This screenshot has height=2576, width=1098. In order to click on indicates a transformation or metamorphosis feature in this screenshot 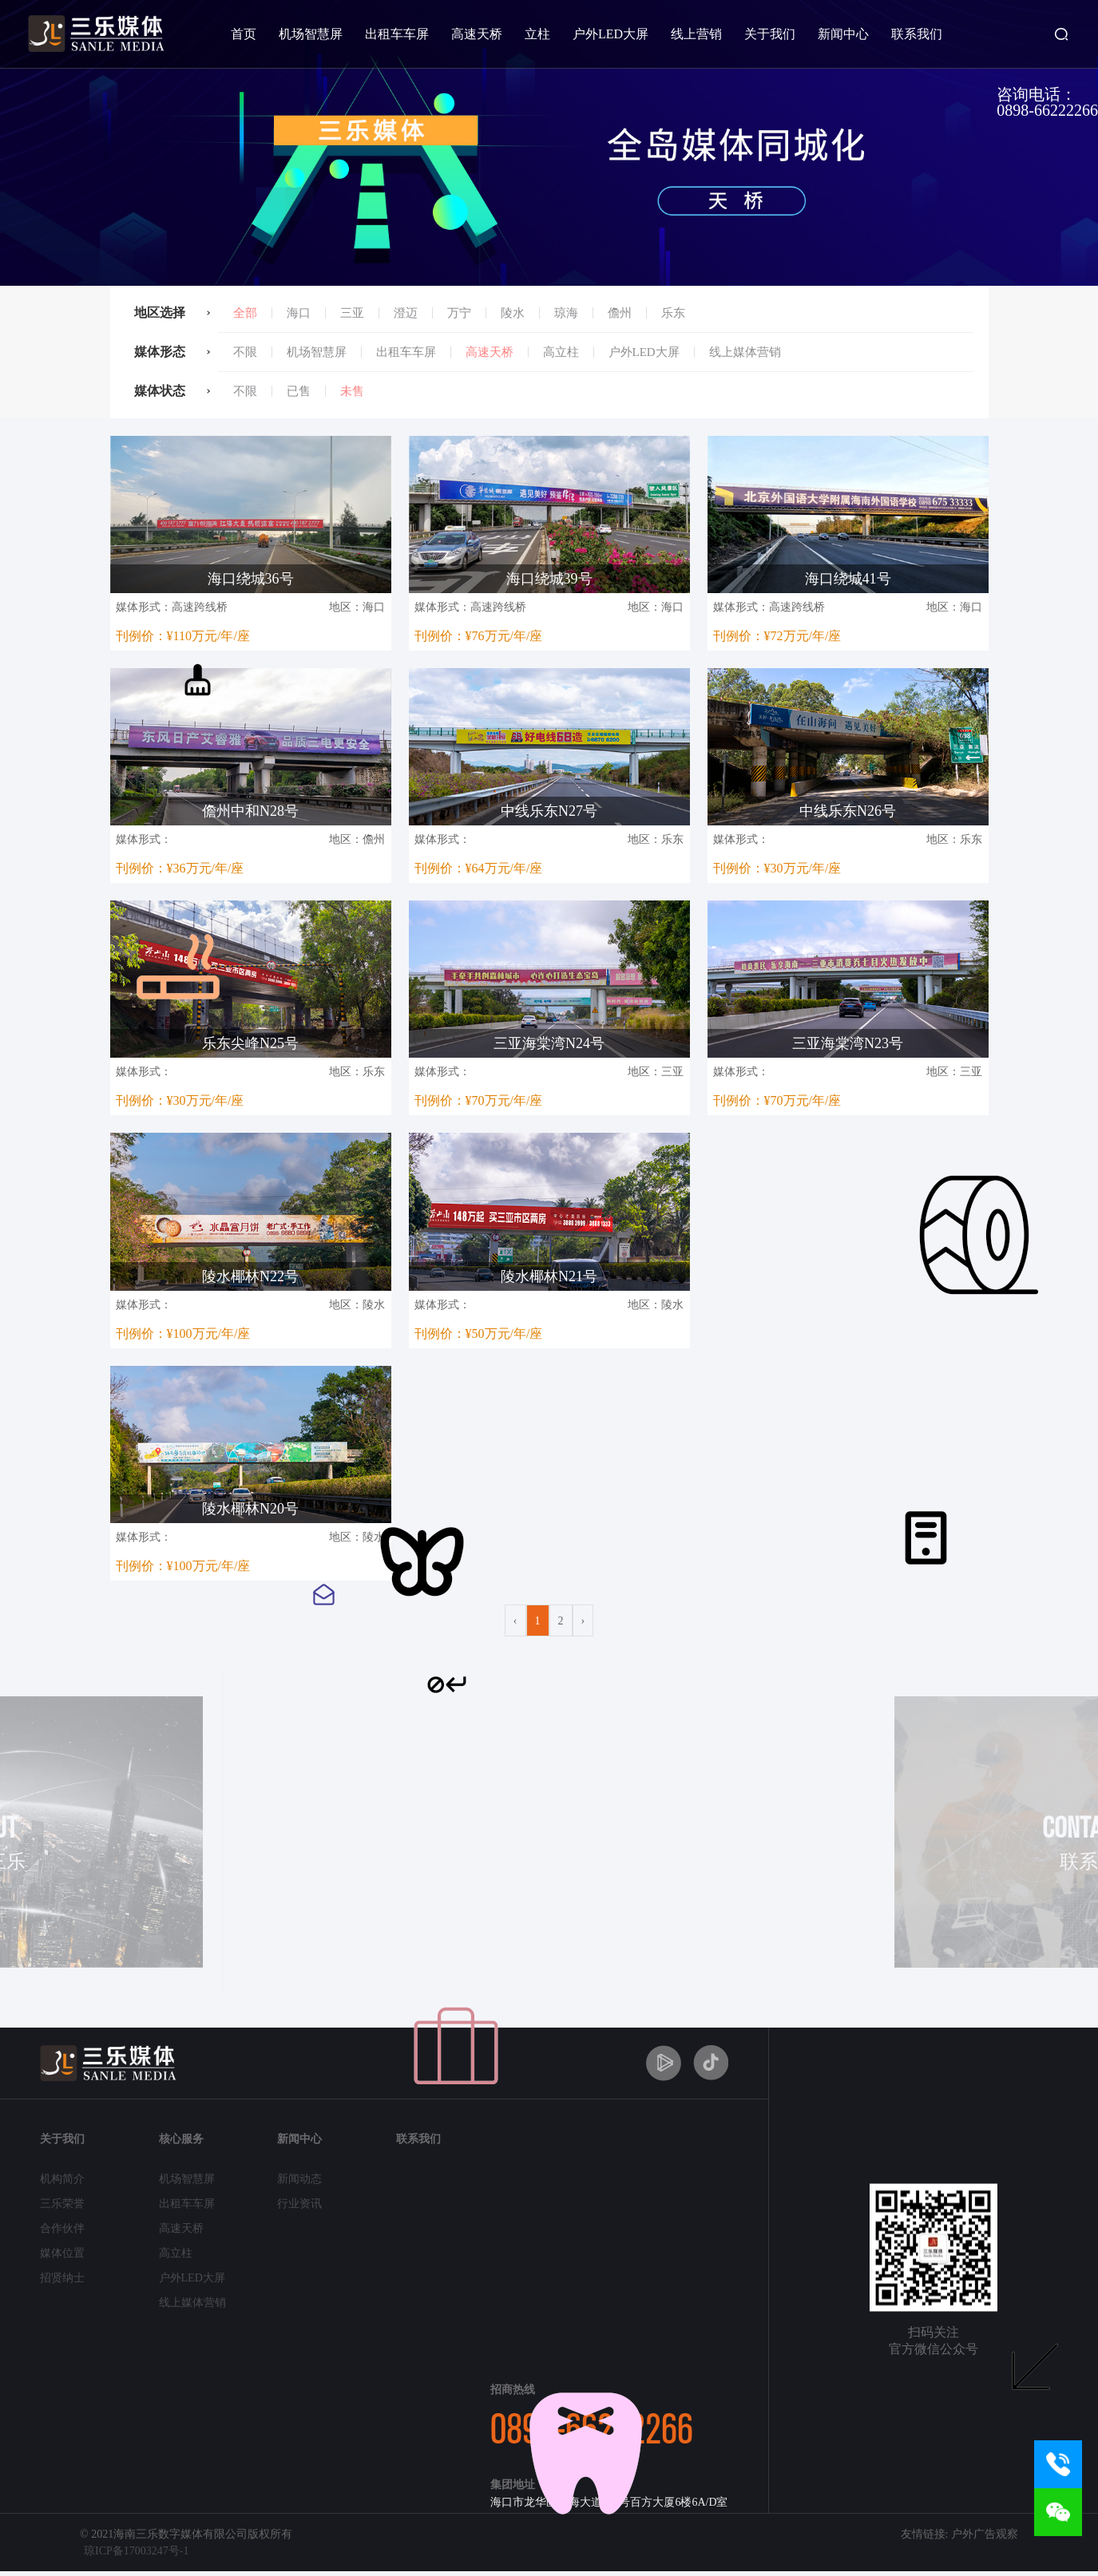, I will do `click(422, 1560)`.